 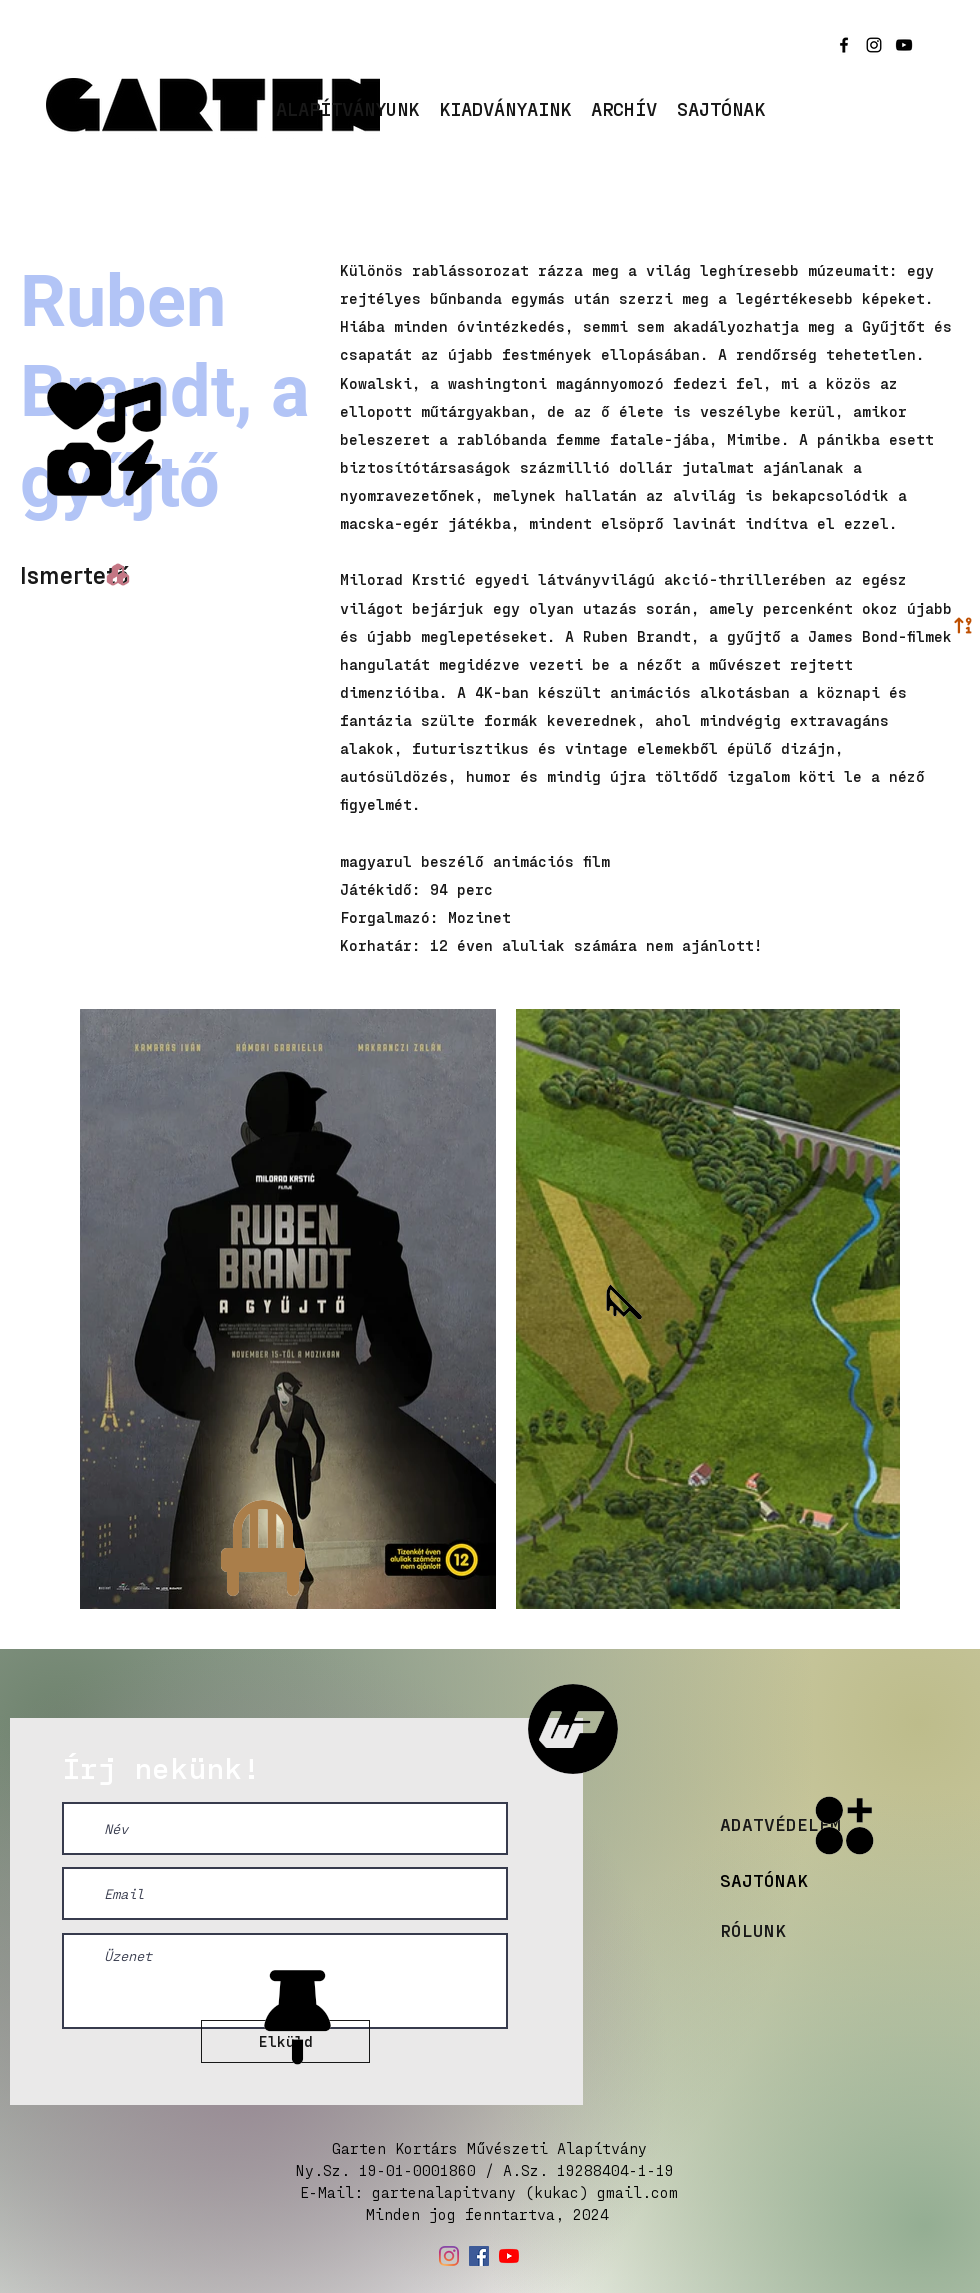 I want to click on pin an item to keep it visible, so click(x=297, y=2014).